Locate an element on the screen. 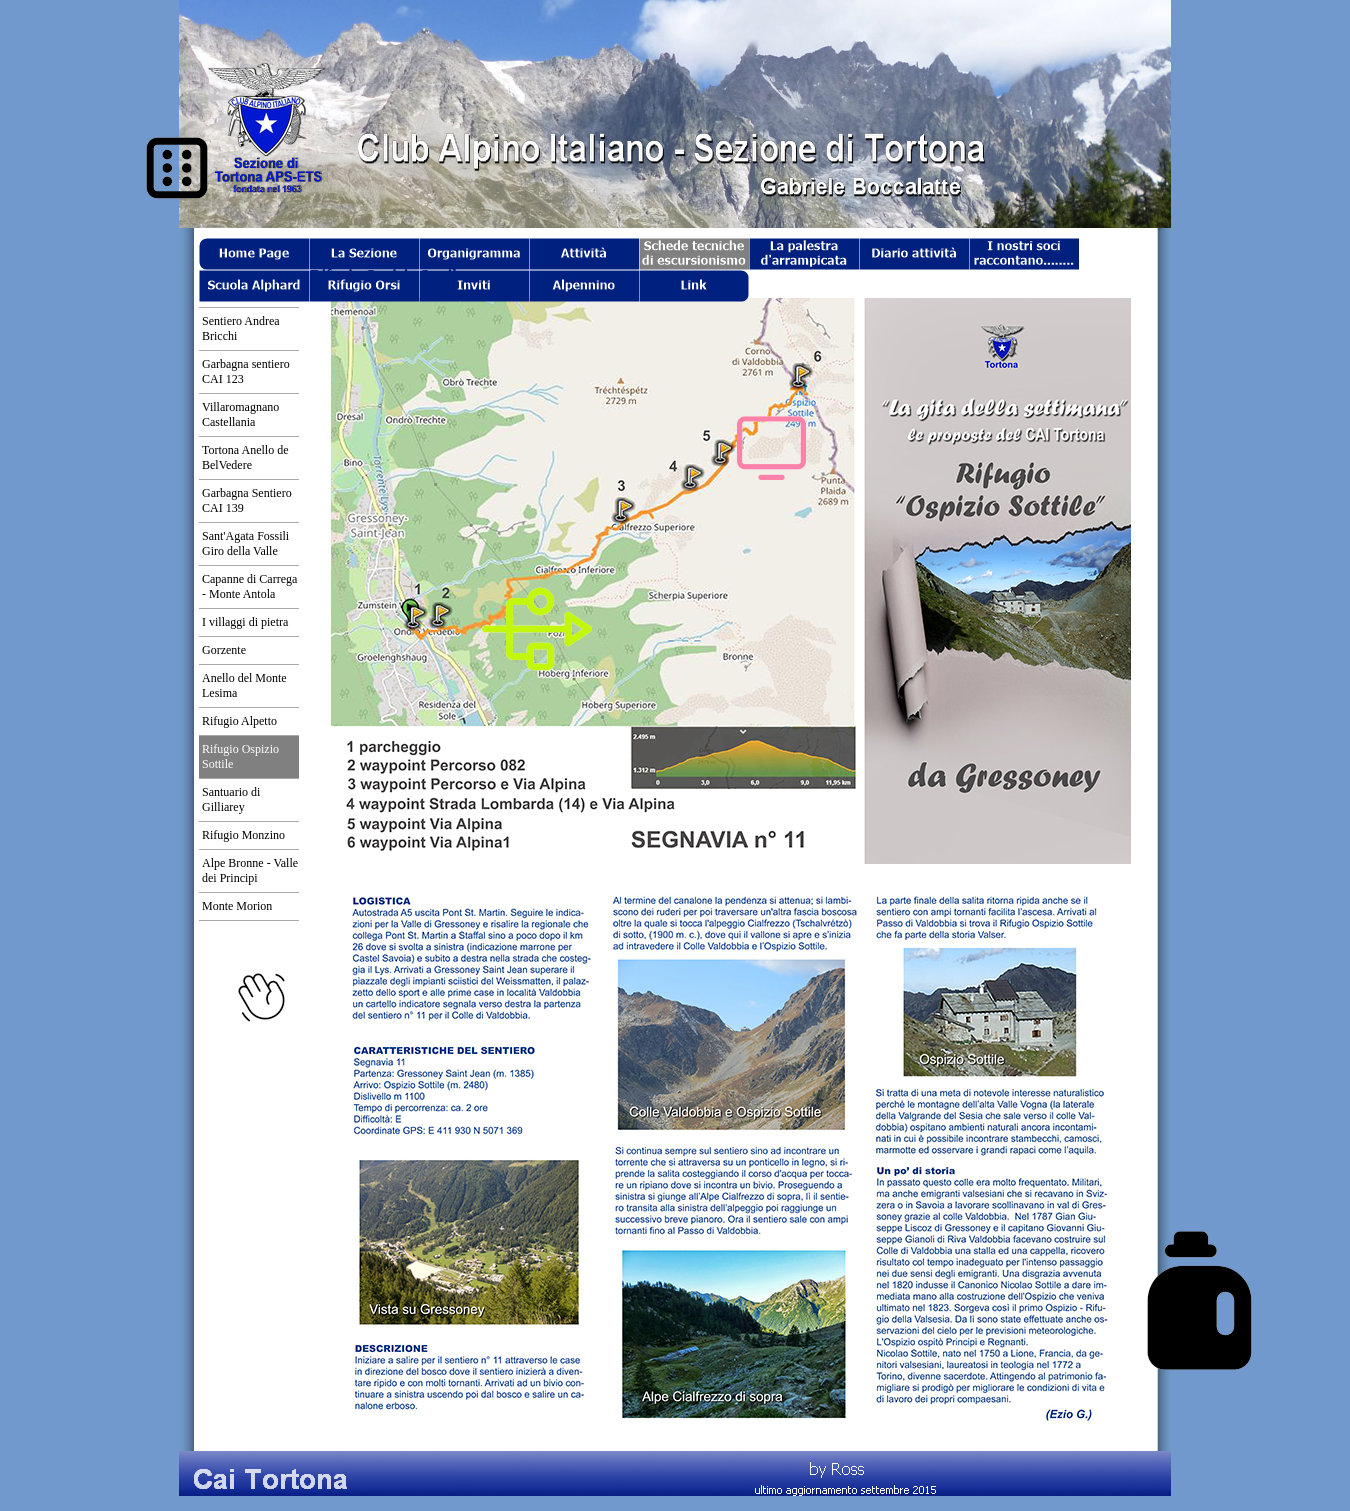  greet or welcome new users is located at coordinates (261, 996).